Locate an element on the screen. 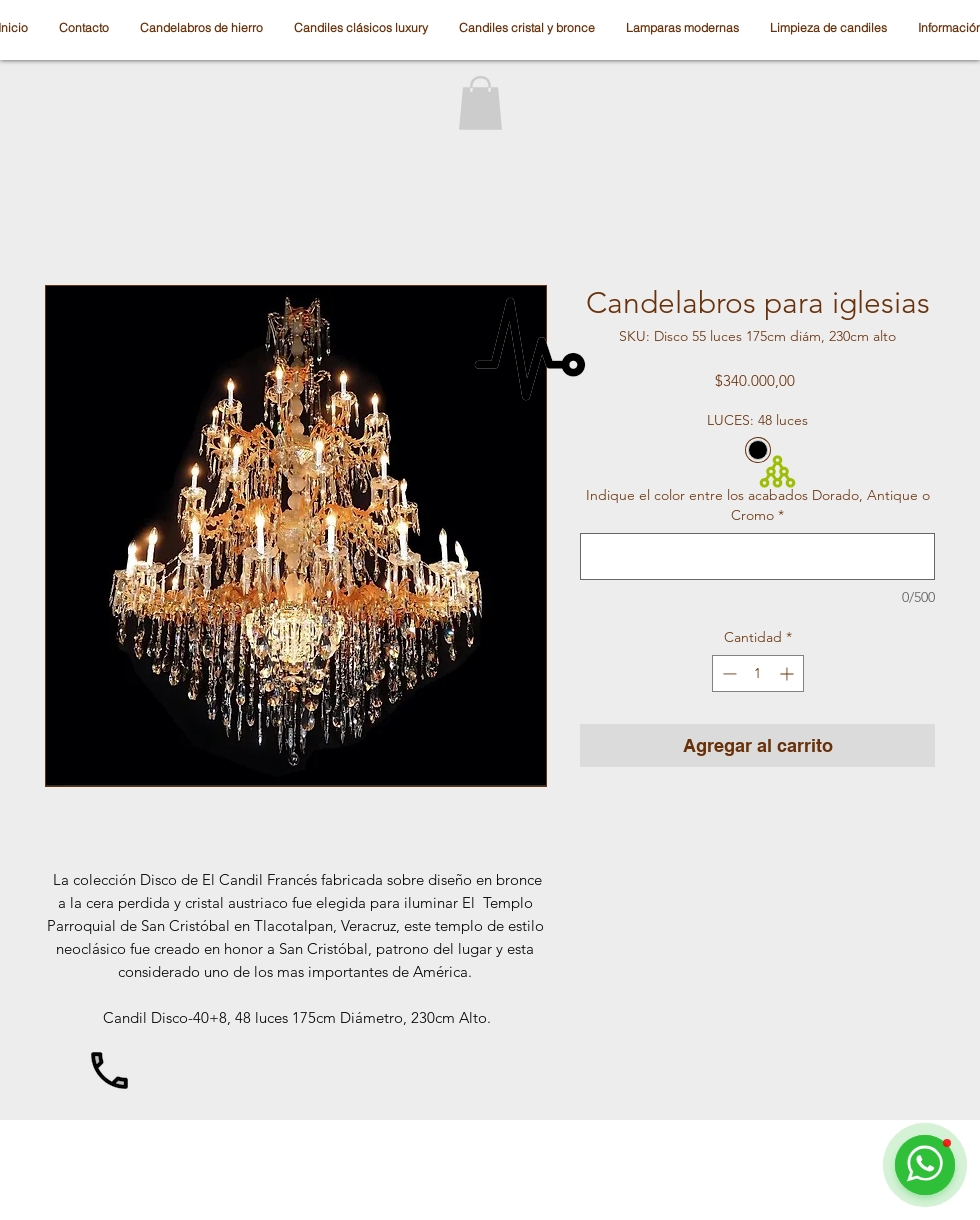 This screenshot has width=980, height=1220. view health or heart rate data is located at coordinates (530, 349).